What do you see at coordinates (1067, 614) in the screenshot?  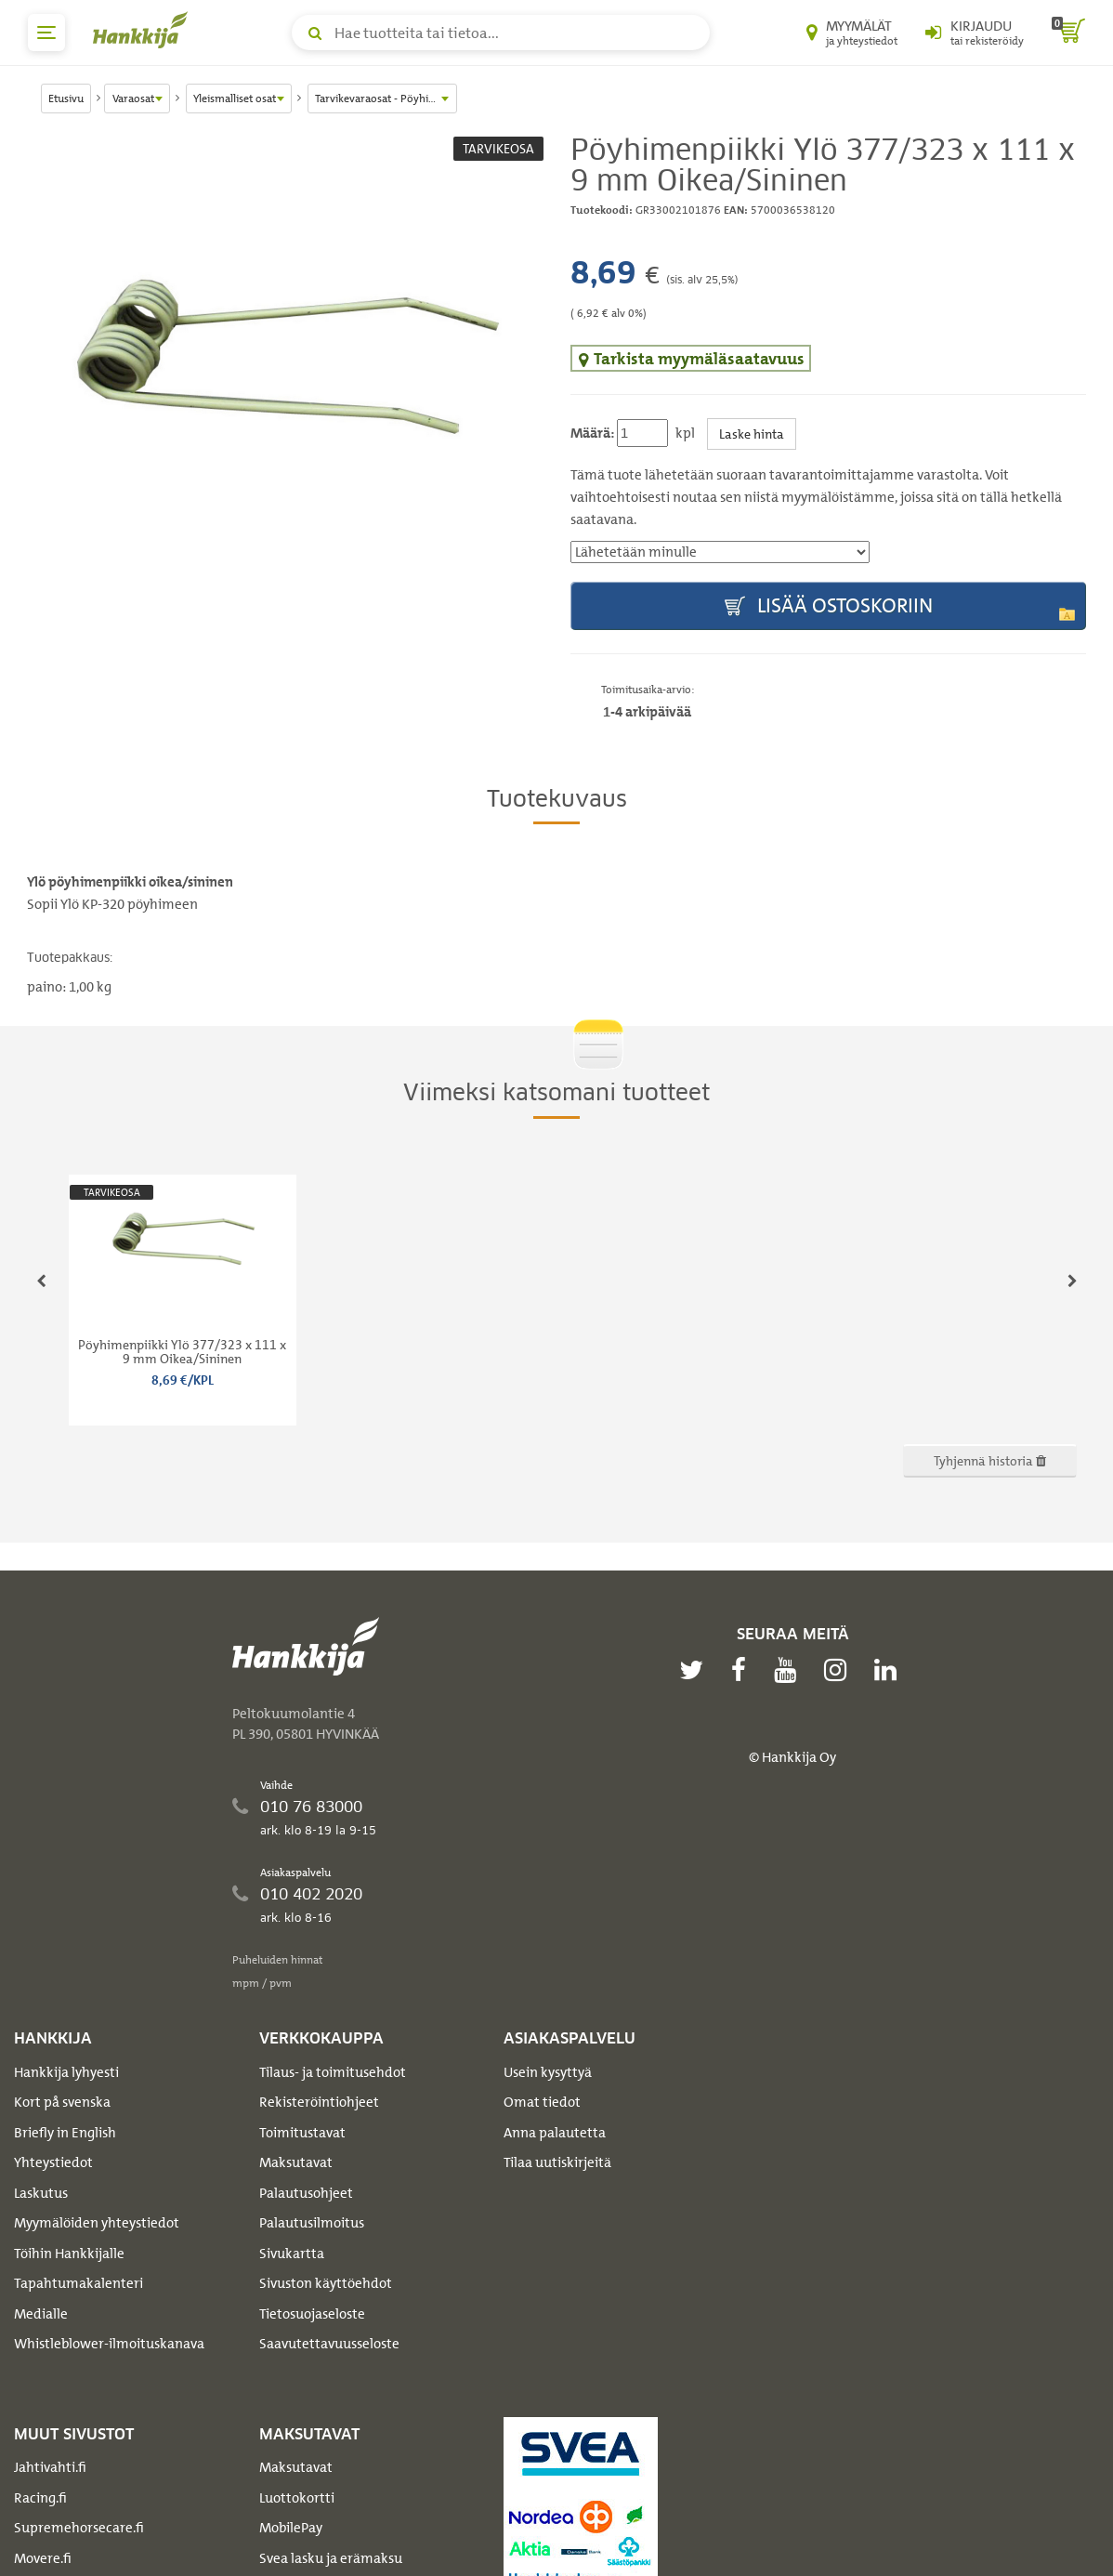 I see `open the fonts folder` at bounding box center [1067, 614].